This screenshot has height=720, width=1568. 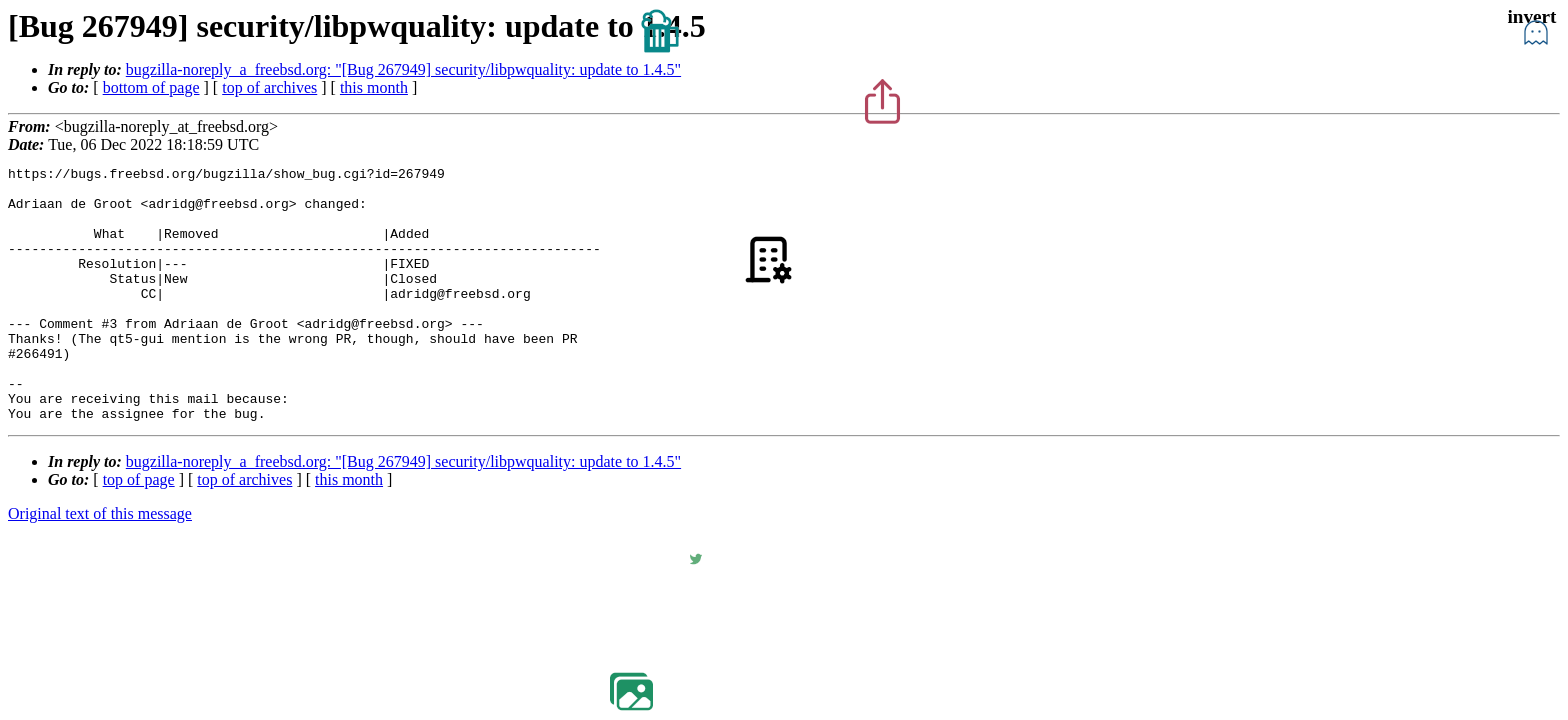 I want to click on view nearby bars or pubs, so click(x=660, y=31).